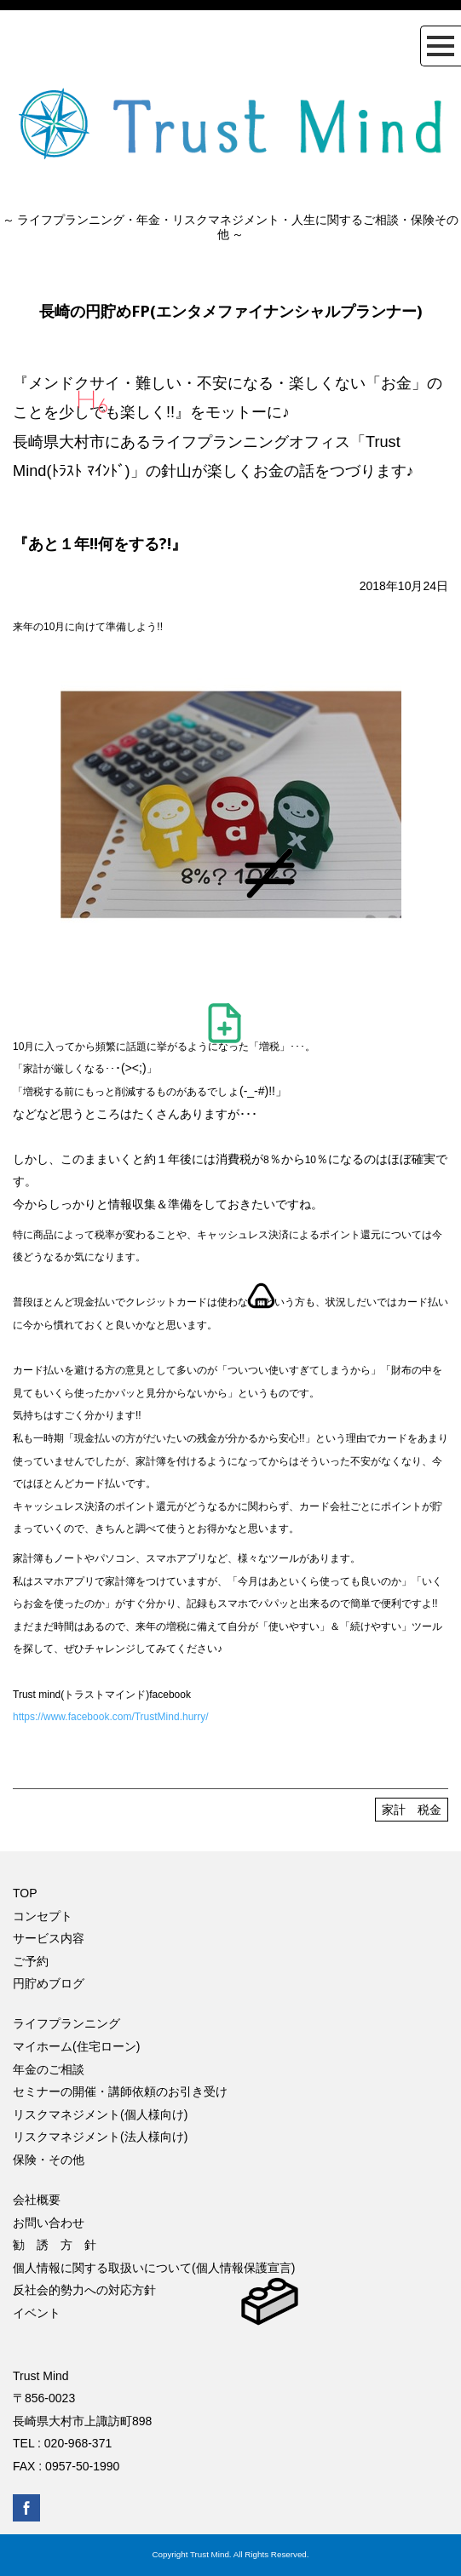  I want to click on format text as heading level 6, so click(91, 401).